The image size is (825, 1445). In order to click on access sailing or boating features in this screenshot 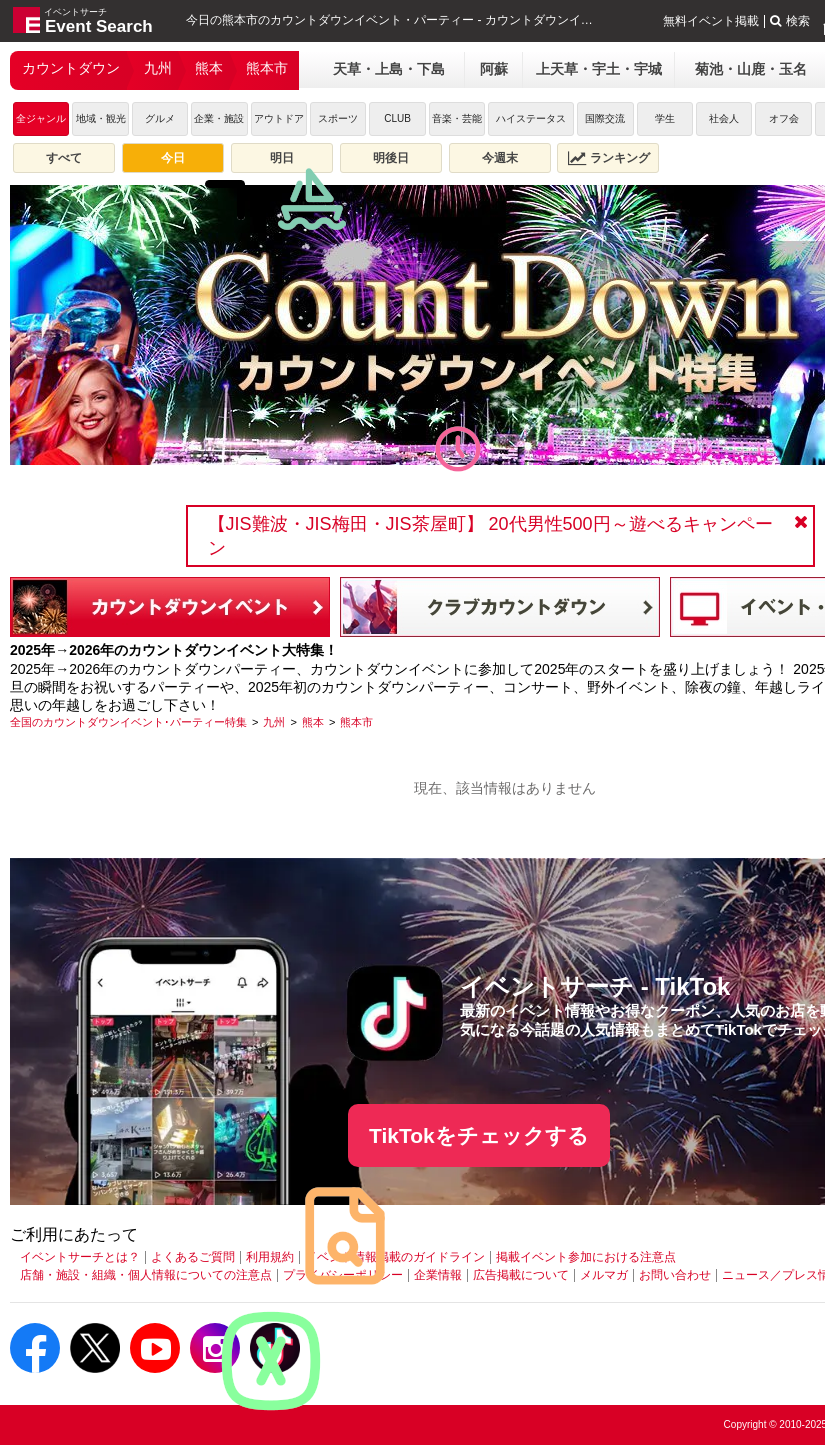, I will do `click(312, 199)`.